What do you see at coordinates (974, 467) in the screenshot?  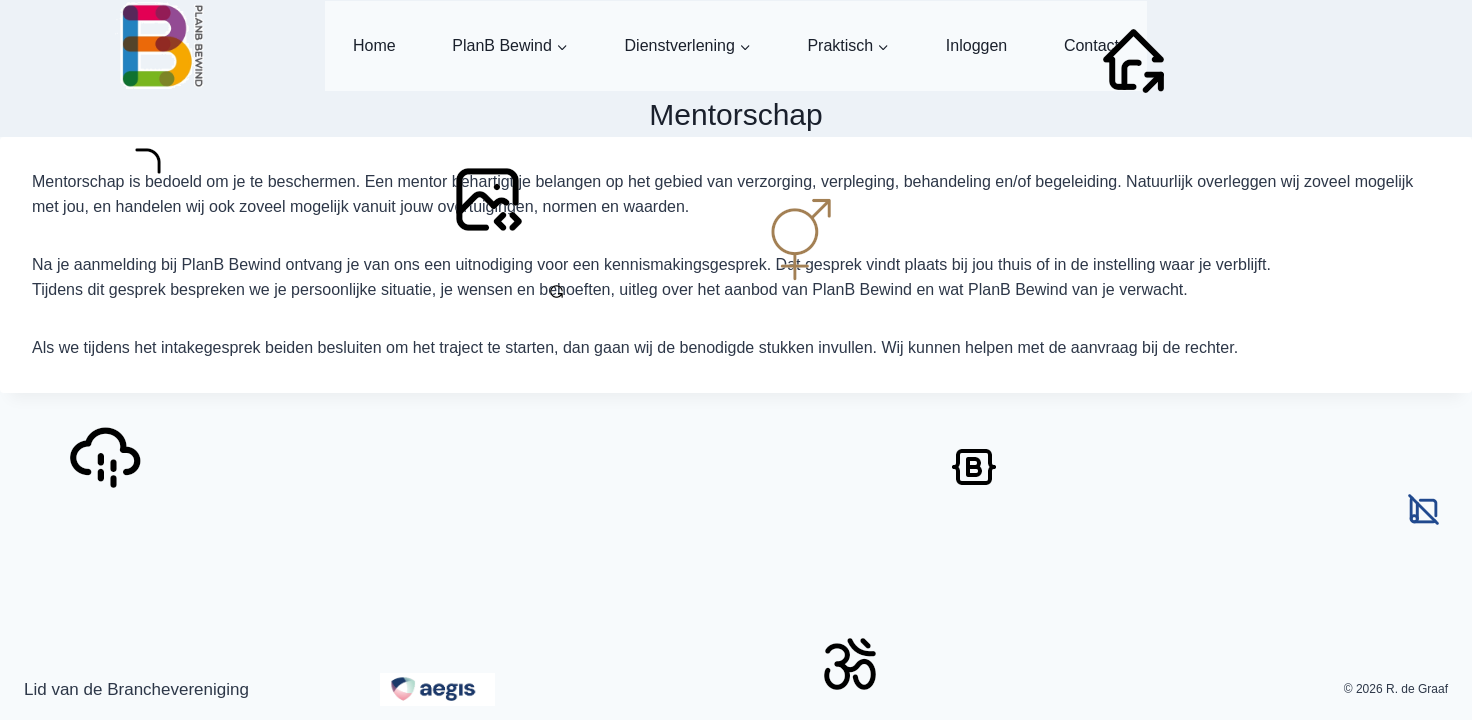 I see `bootstrap framework logo` at bounding box center [974, 467].